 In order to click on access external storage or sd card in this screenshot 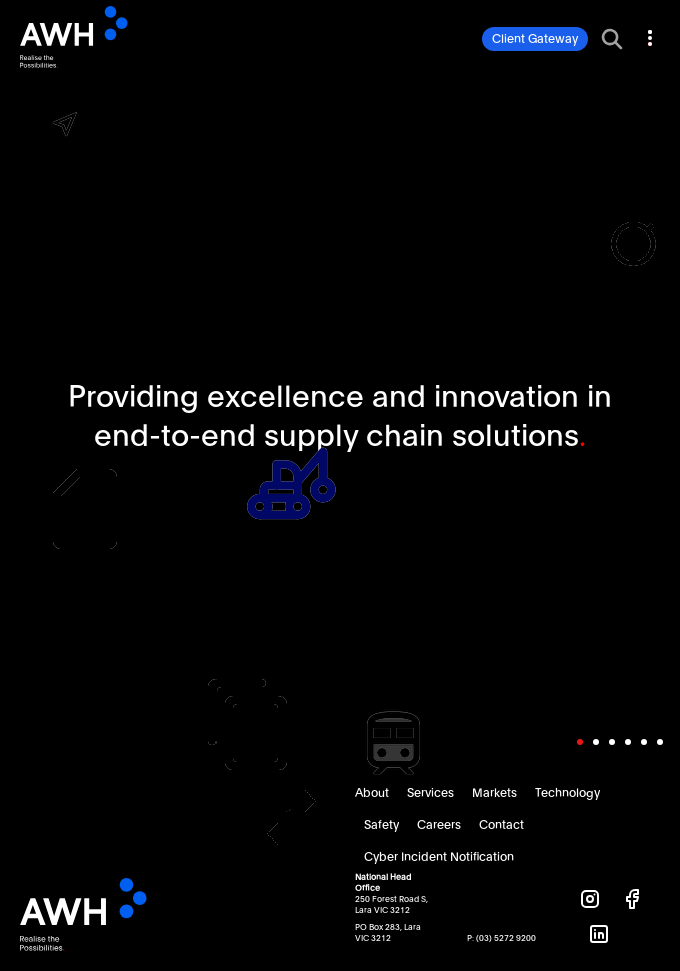, I will do `click(85, 509)`.